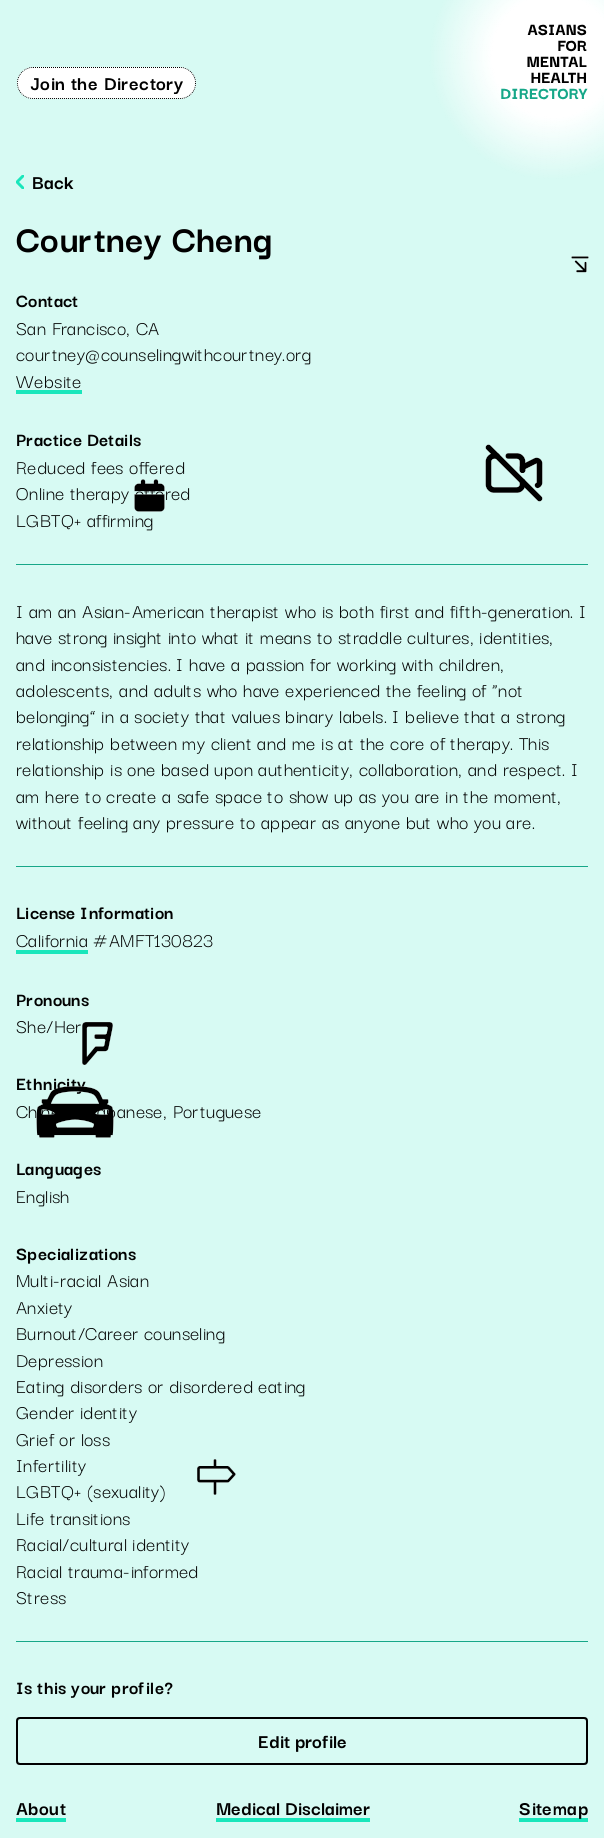 The image size is (604, 1838). I want to click on navigate to directions or wayfinding, so click(215, 1477).